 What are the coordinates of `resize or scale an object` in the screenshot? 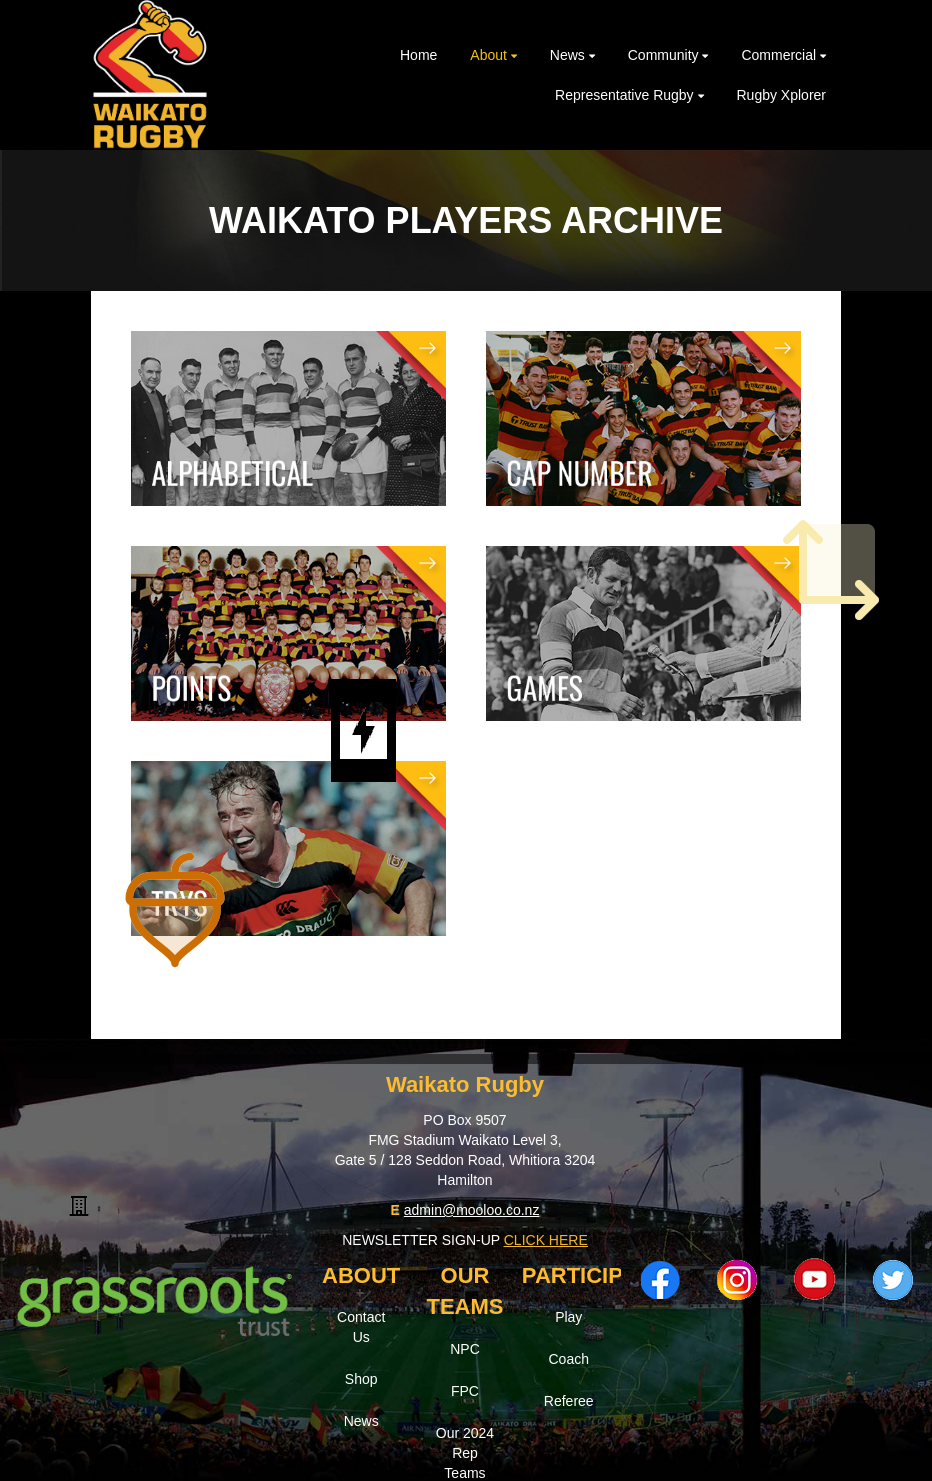 It's located at (827, 568).